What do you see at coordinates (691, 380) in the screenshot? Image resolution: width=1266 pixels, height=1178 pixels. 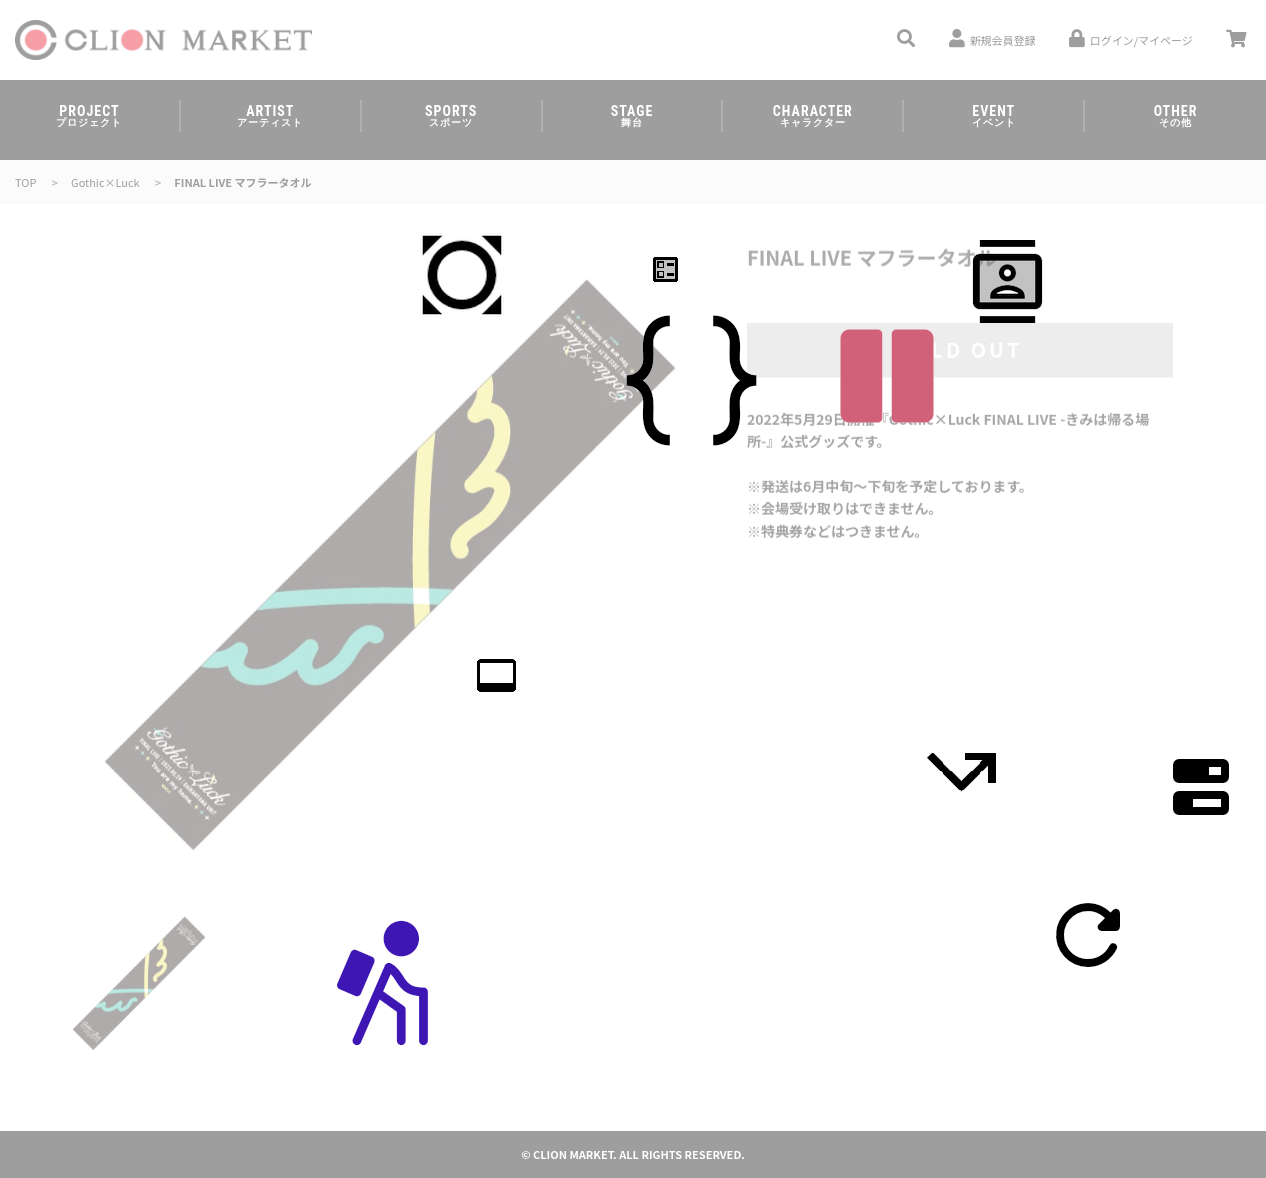 I see `indicates a namespace or module in code` at bounding box center [691, 380].